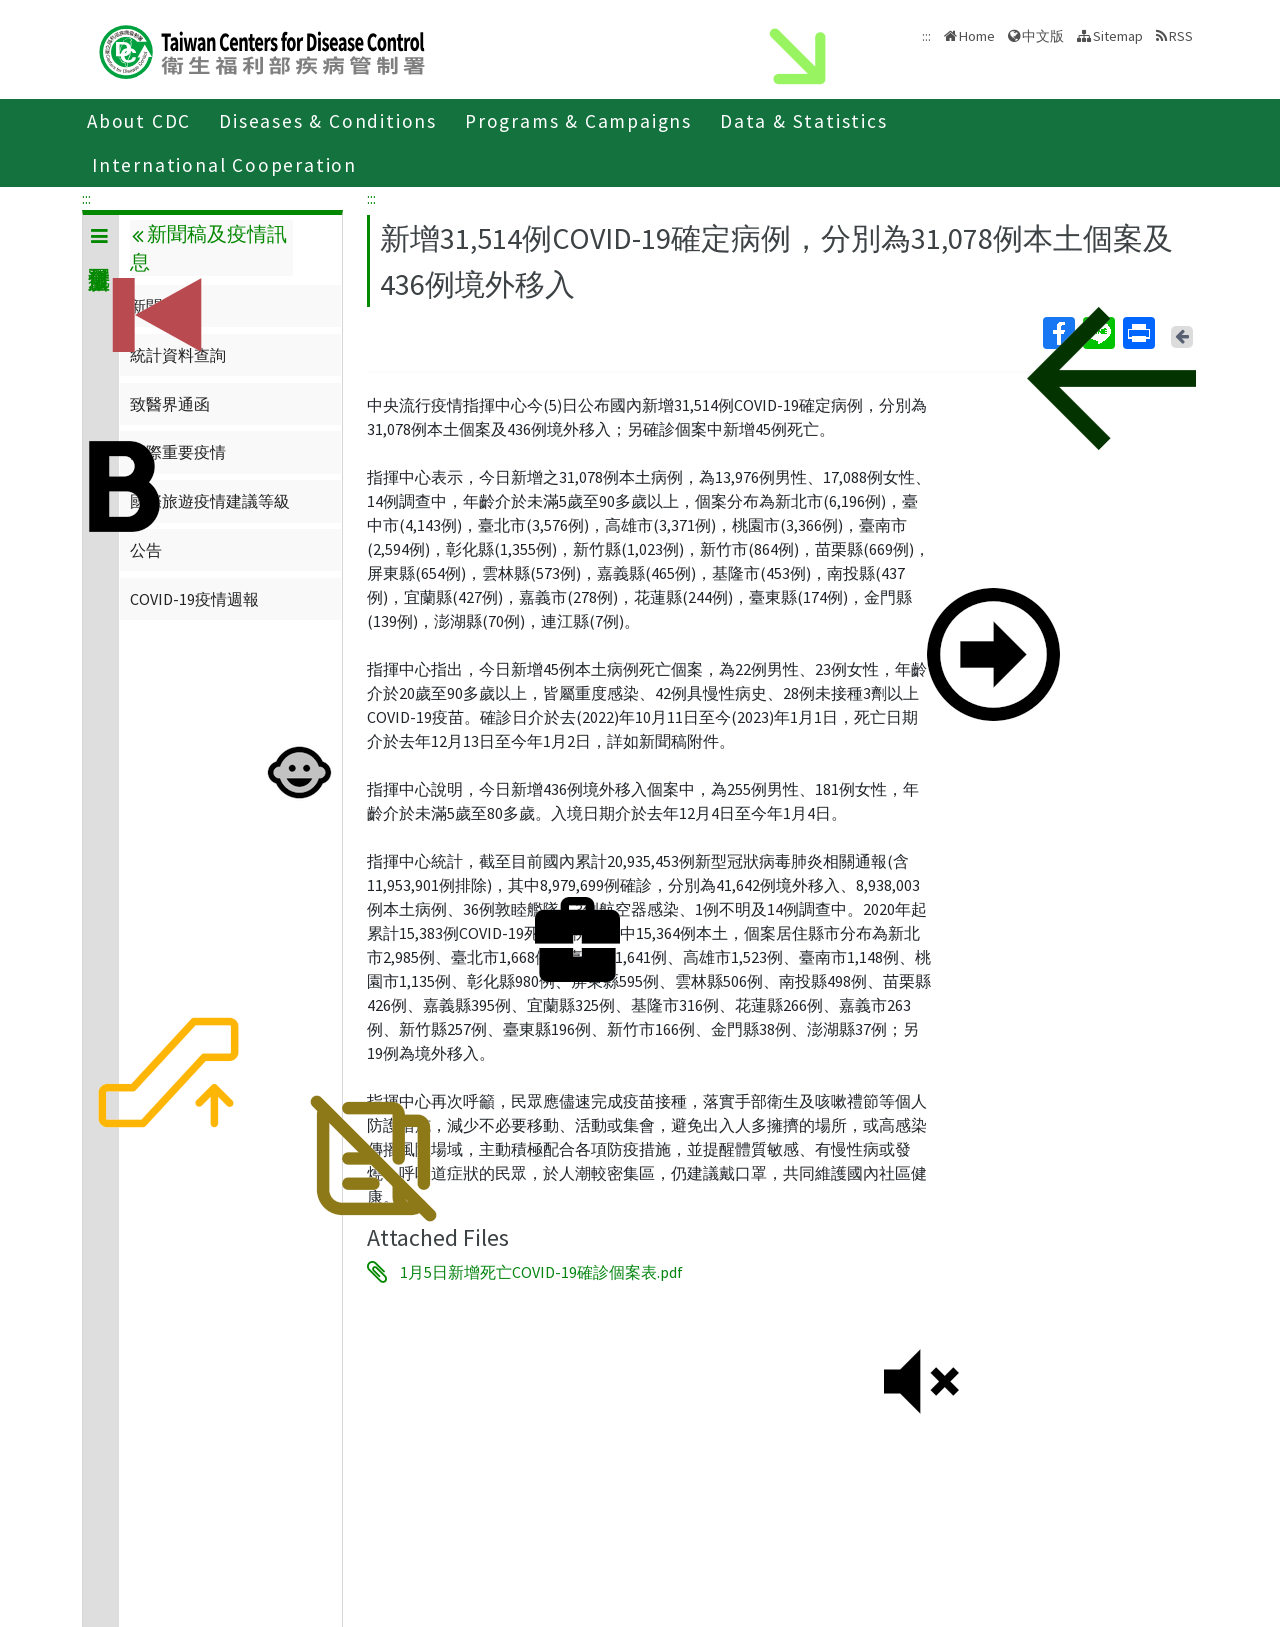  Describe the element at coordinates (299, 772) in the screenshot. I see `access child-friendly or kids mode settings` at that location.